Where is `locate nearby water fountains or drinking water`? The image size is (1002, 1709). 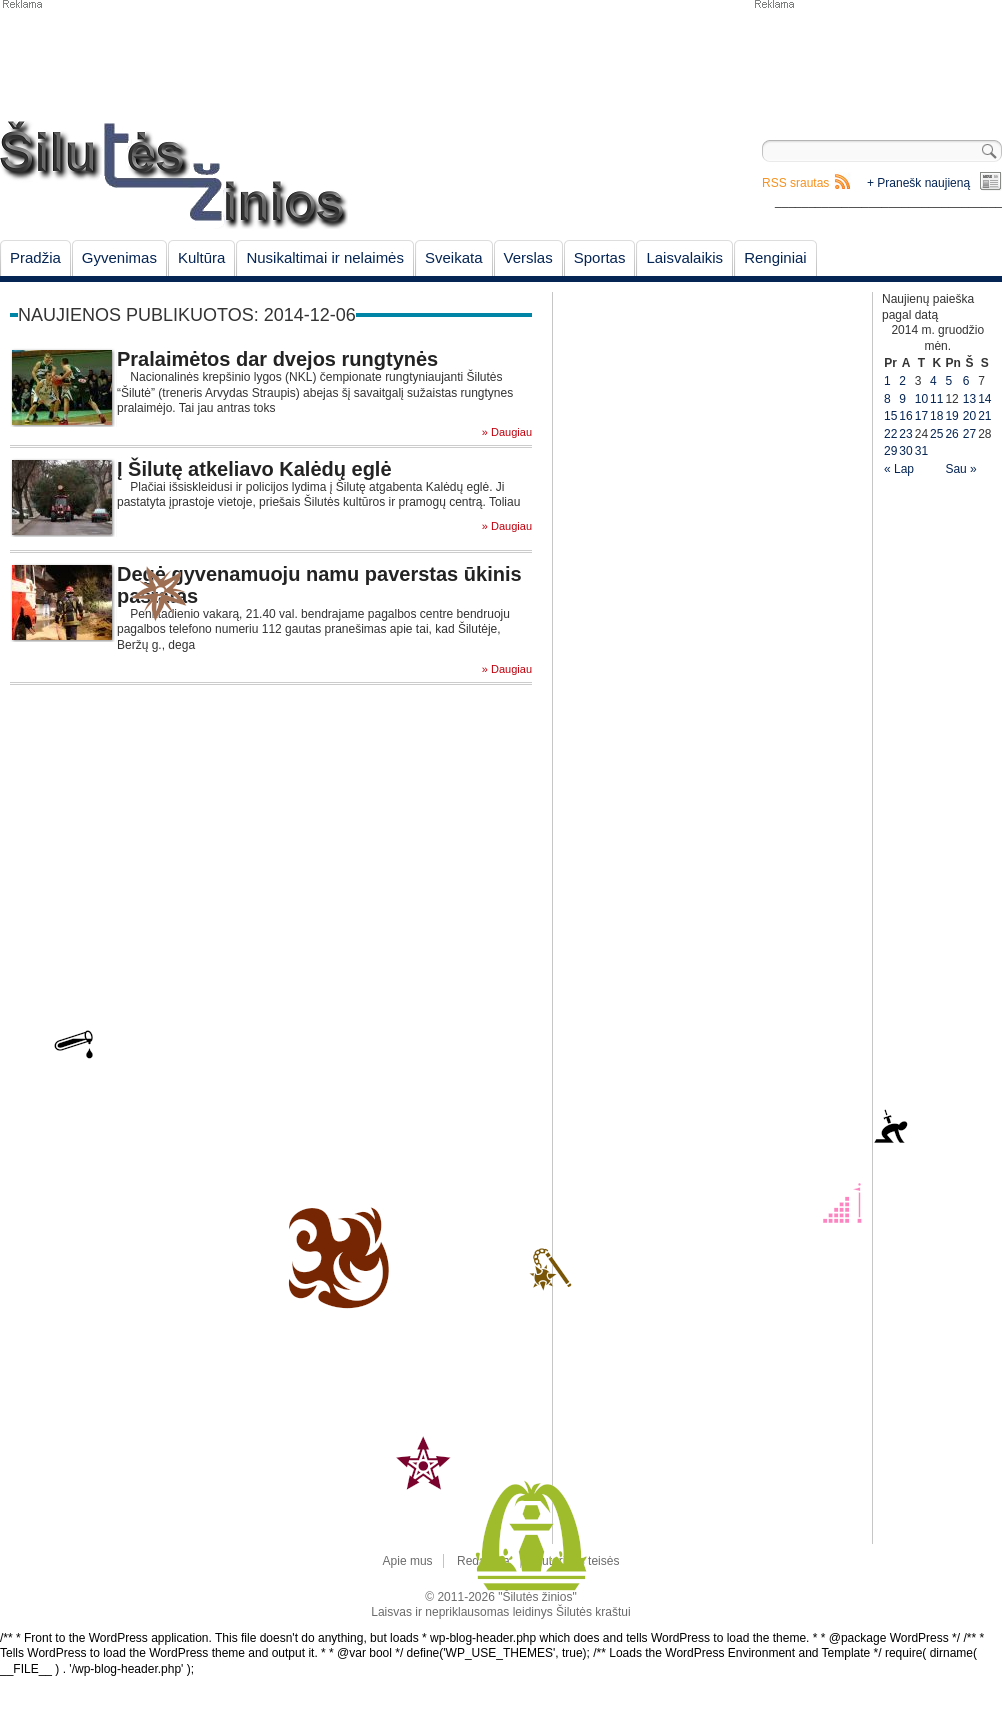
locate nearby water fountains or drinking water is located at coordinates (531, 1536).